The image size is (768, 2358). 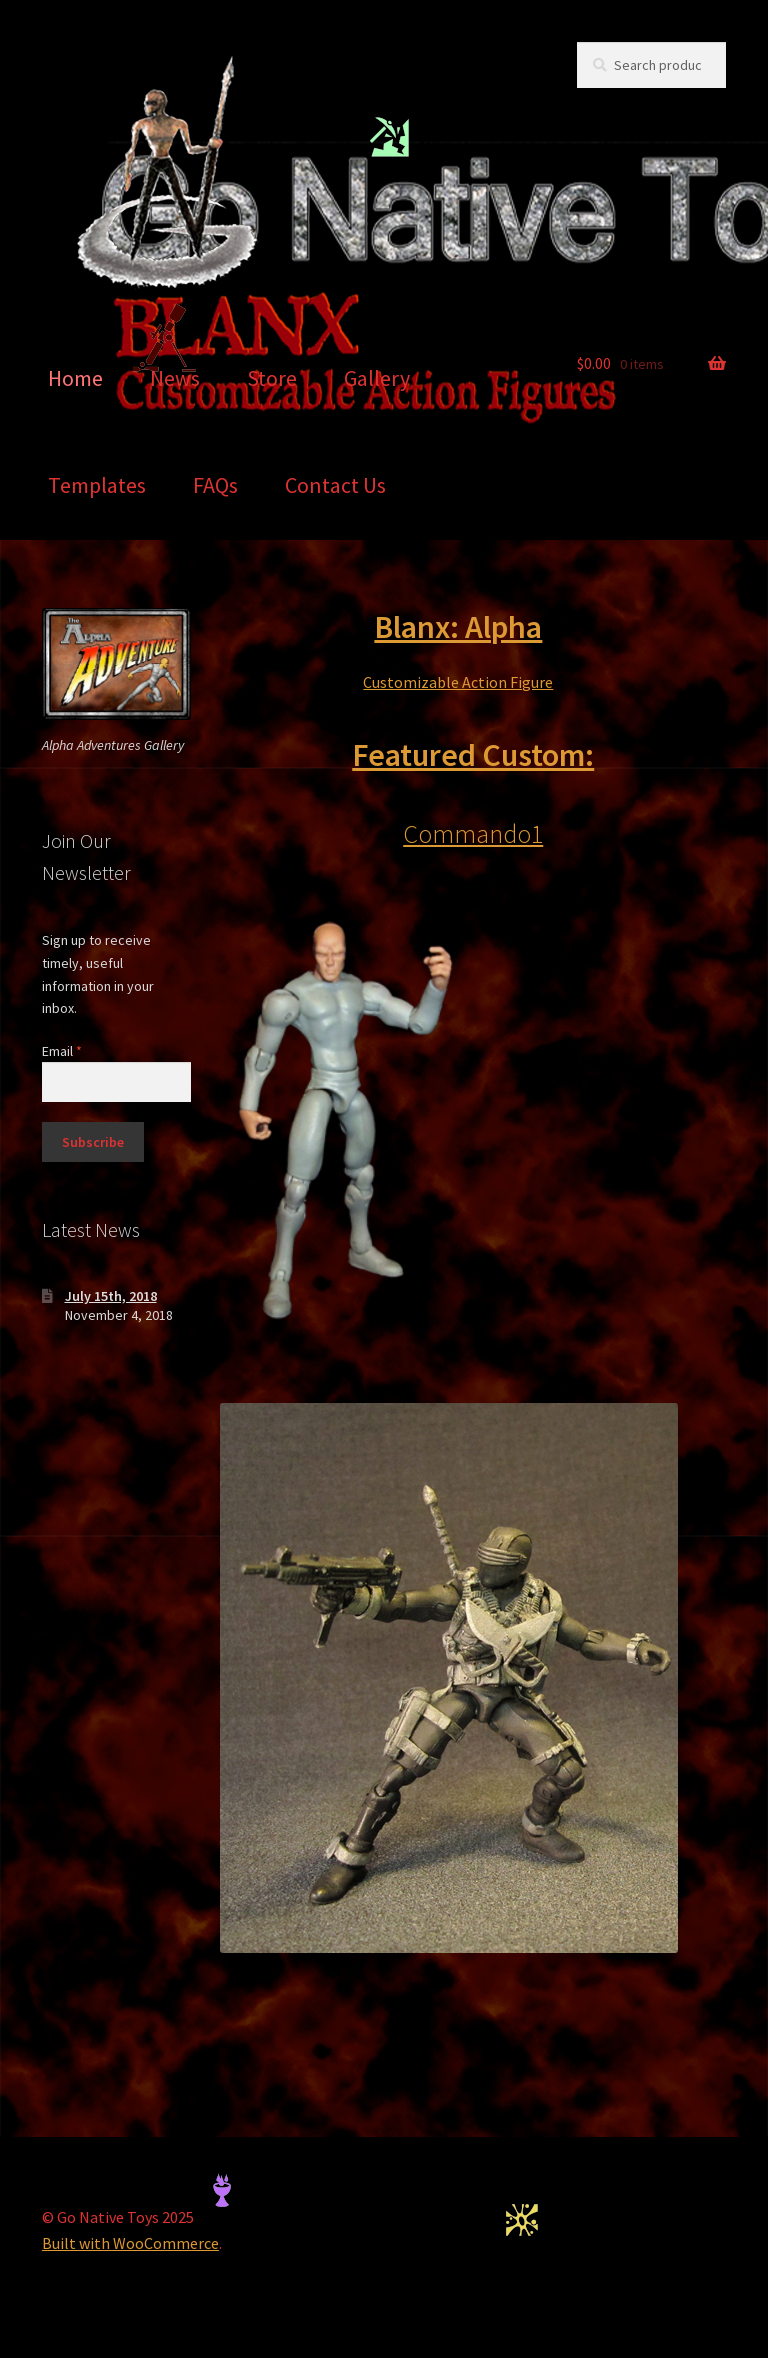 I want to click on mortar weapon icon for military or strategy games, so click(x=164, y=337).